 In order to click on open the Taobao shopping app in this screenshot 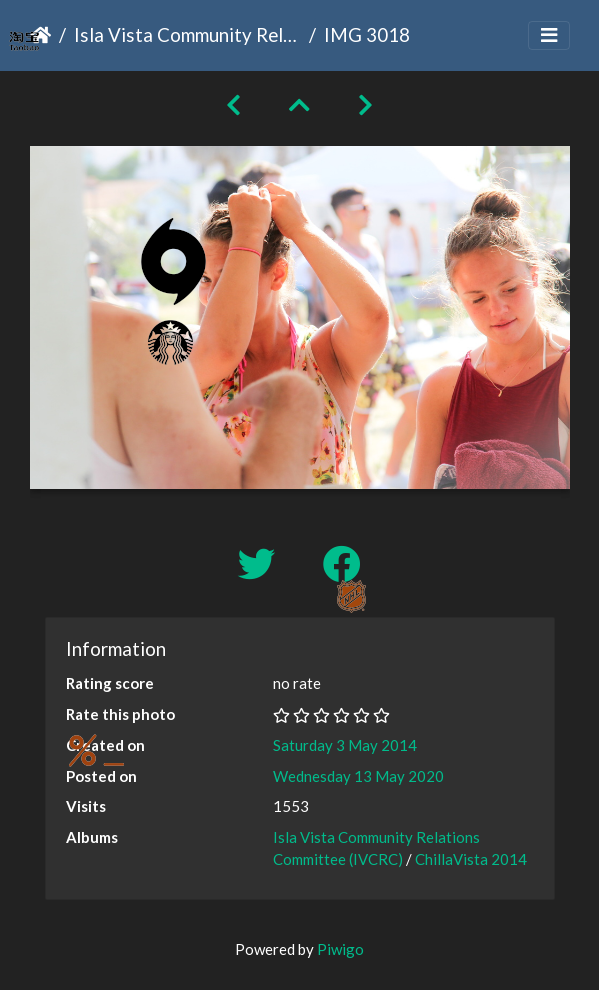, I will do `click(24, 41)`.